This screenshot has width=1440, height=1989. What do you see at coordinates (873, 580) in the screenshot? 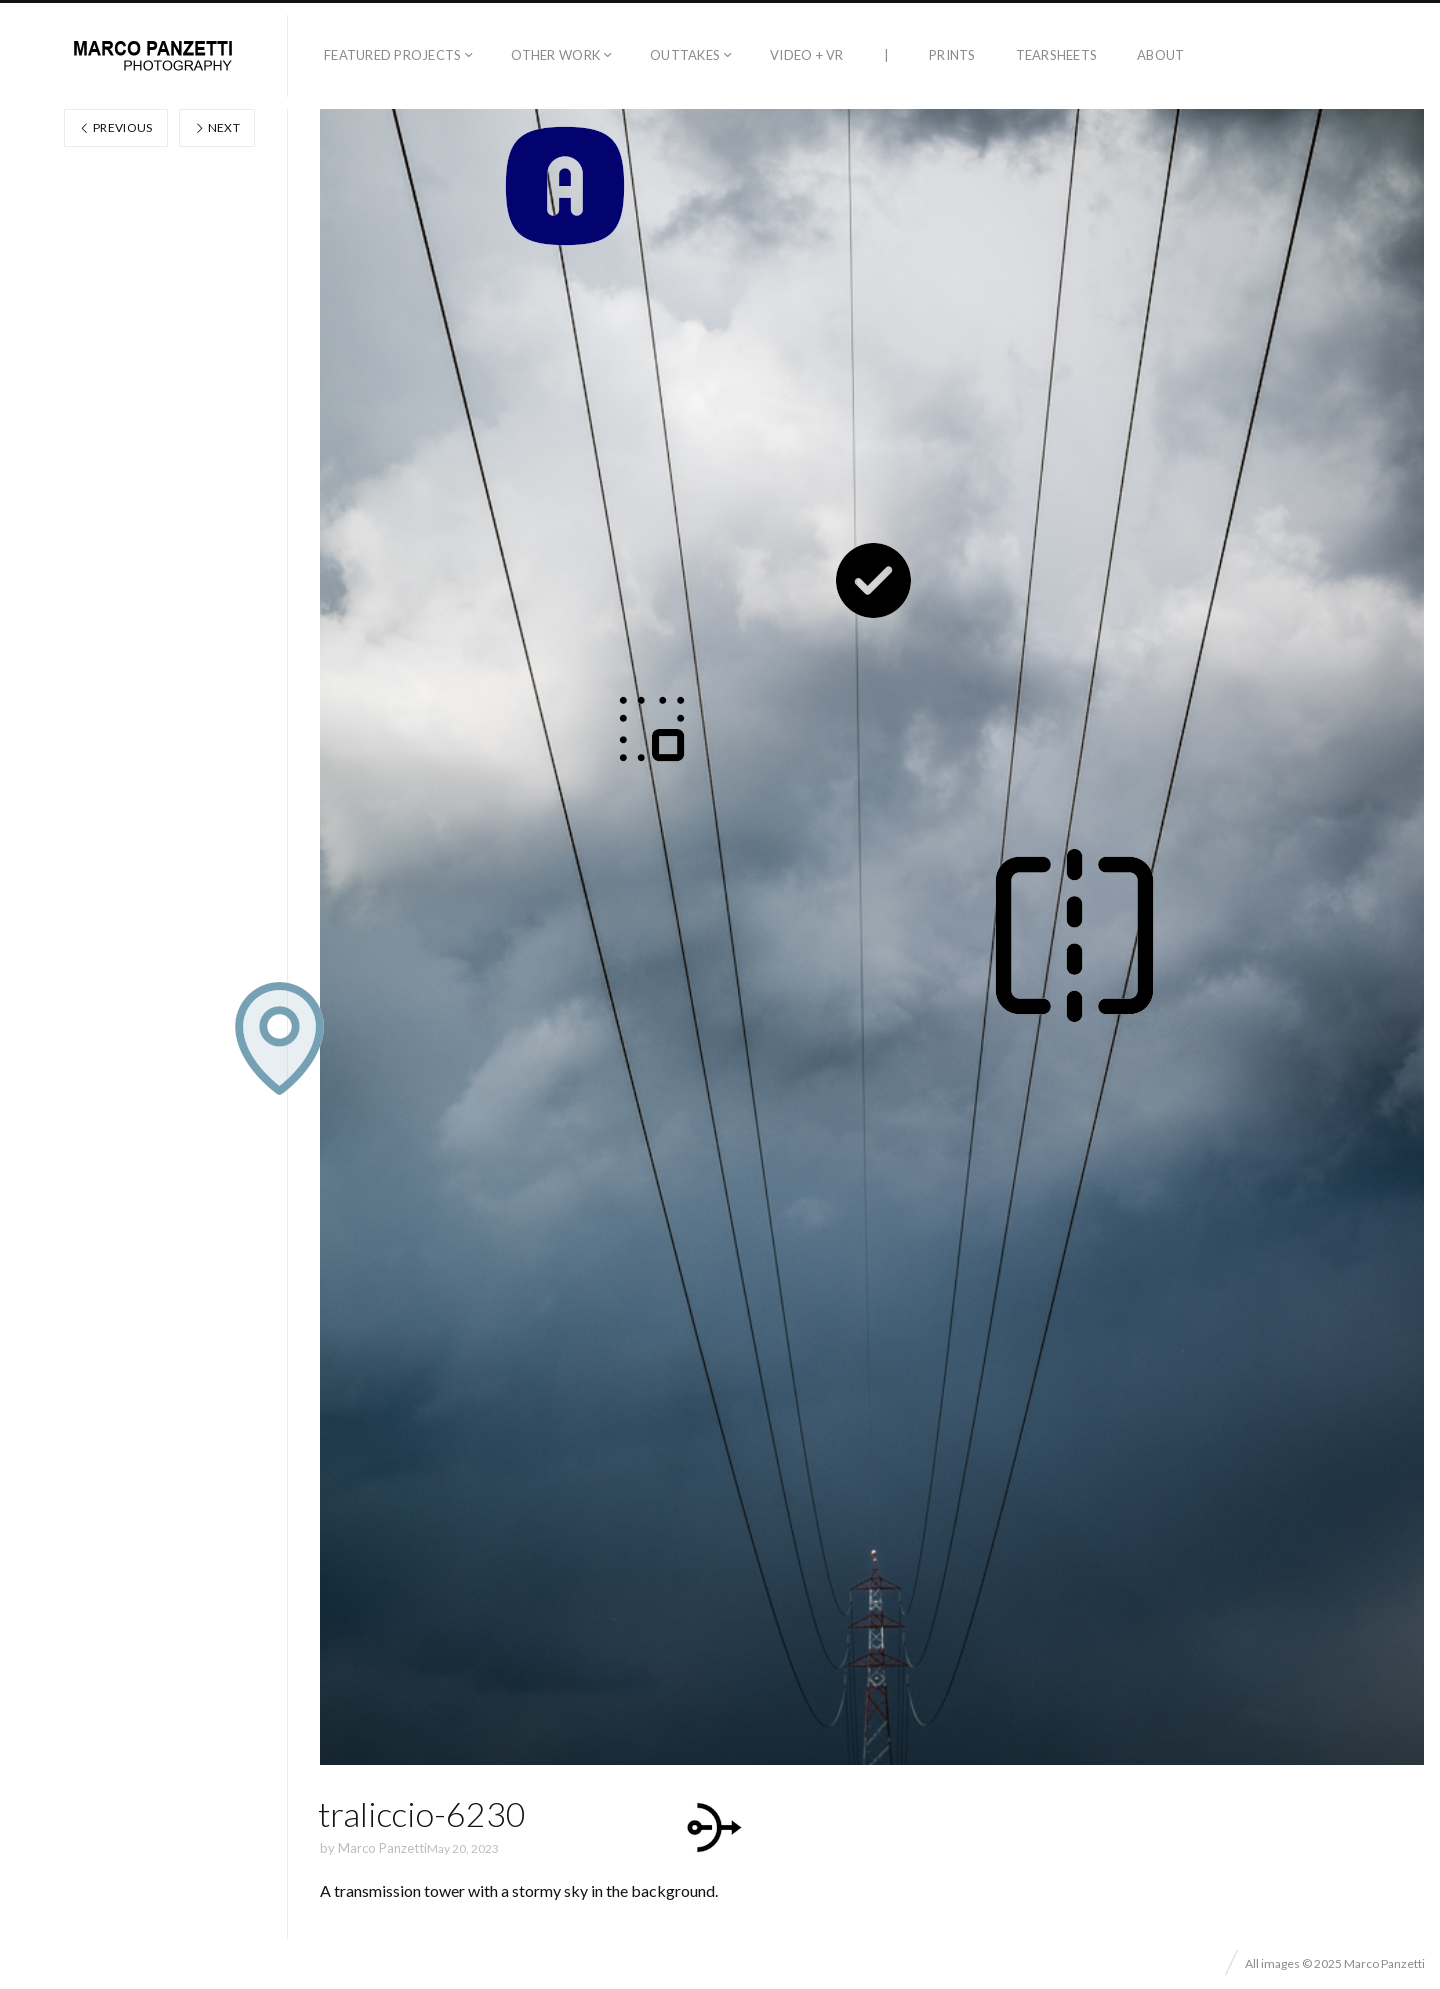
I see `indicates successful completion or confirmation` at bounding box center [873, 580].